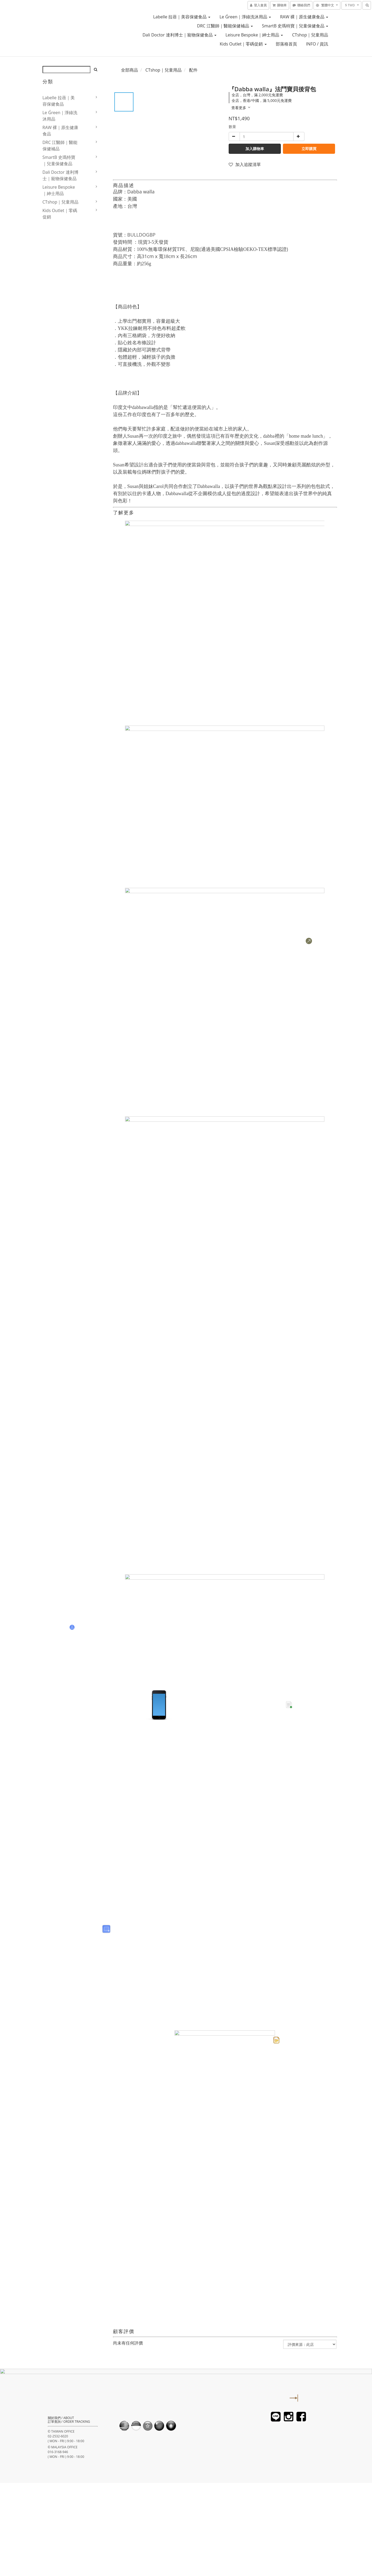 The width and height of the screenshot is (372, 2576). Describe the element at coordinates (294, 2398) in the screenshot. I see `go to the last item or page` at that location.